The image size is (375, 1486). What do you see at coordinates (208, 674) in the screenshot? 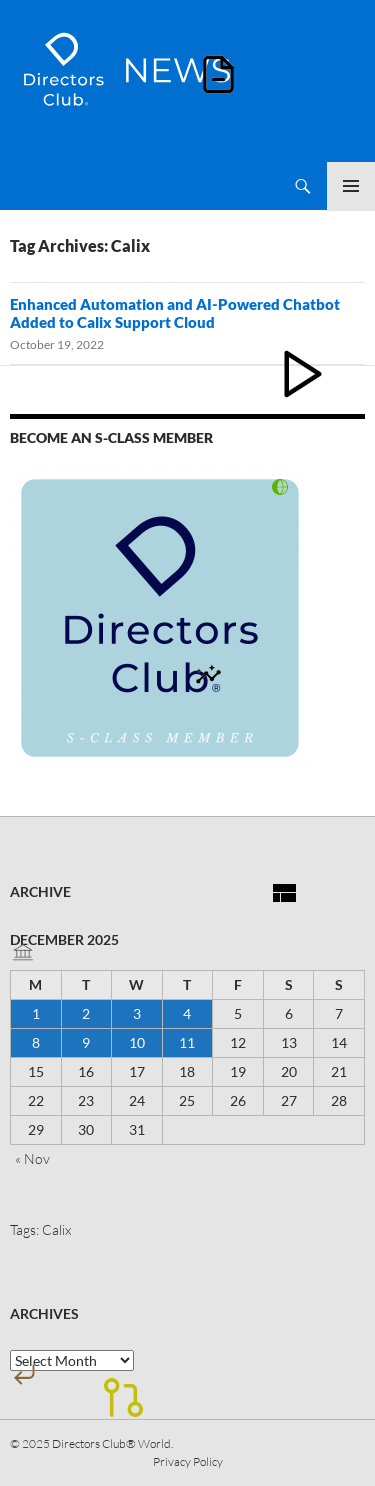
I see `view analytics and performance insights` at bounding box center [208, 674].